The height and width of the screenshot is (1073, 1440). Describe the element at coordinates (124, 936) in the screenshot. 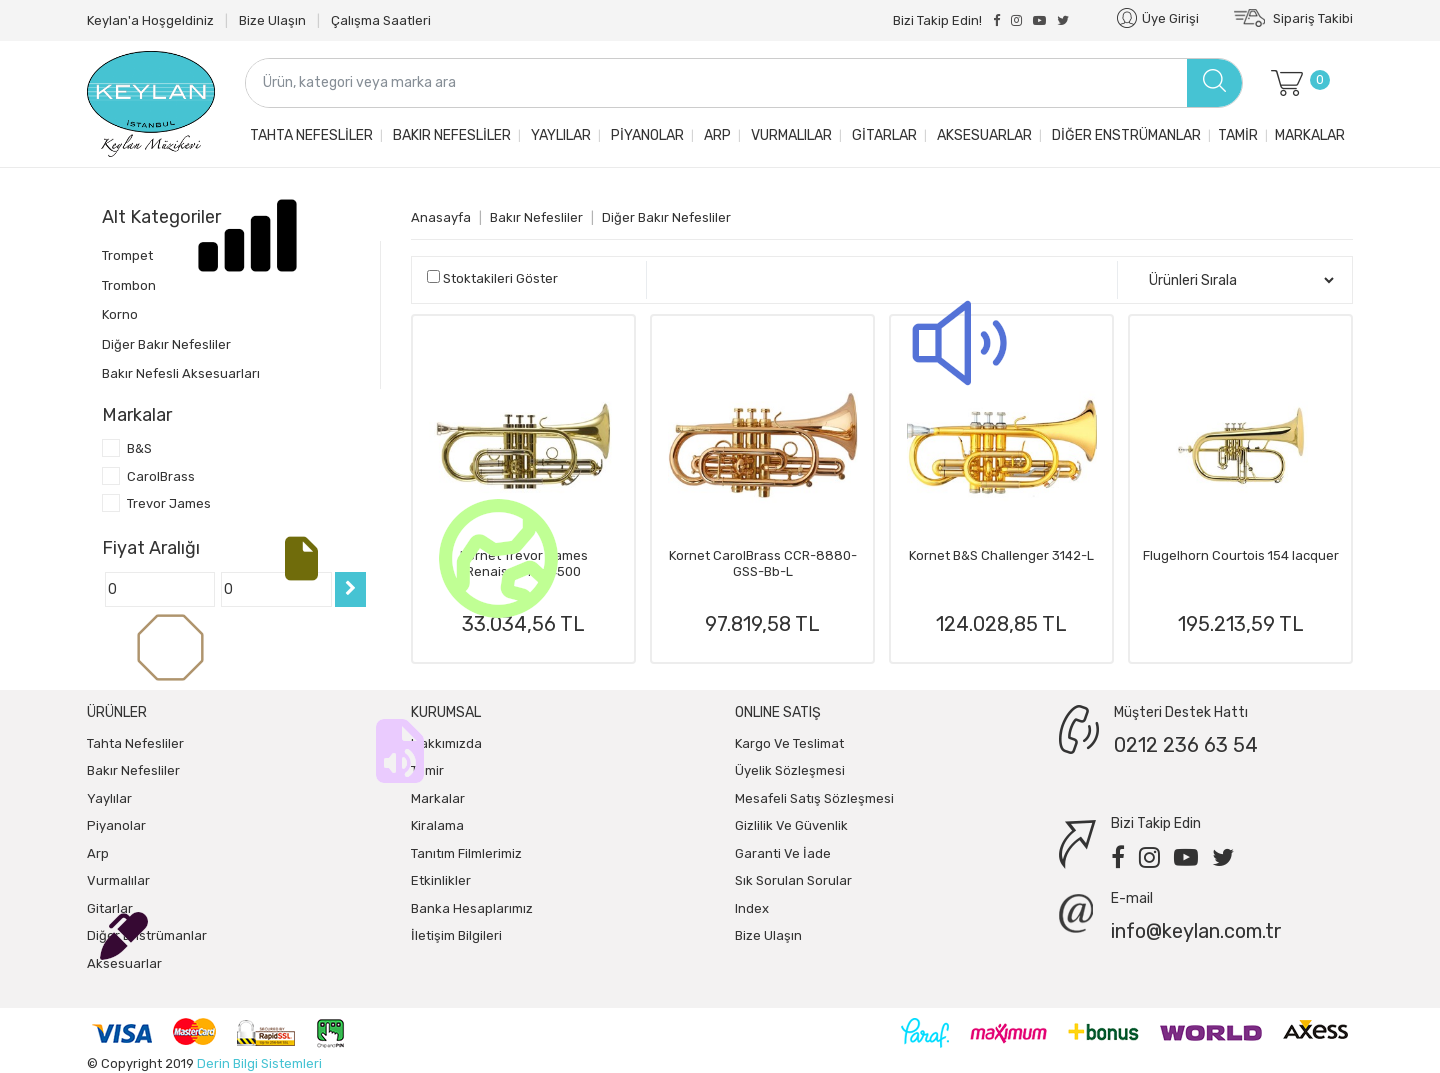

I see `select the marker or highlighter tool` at that location.